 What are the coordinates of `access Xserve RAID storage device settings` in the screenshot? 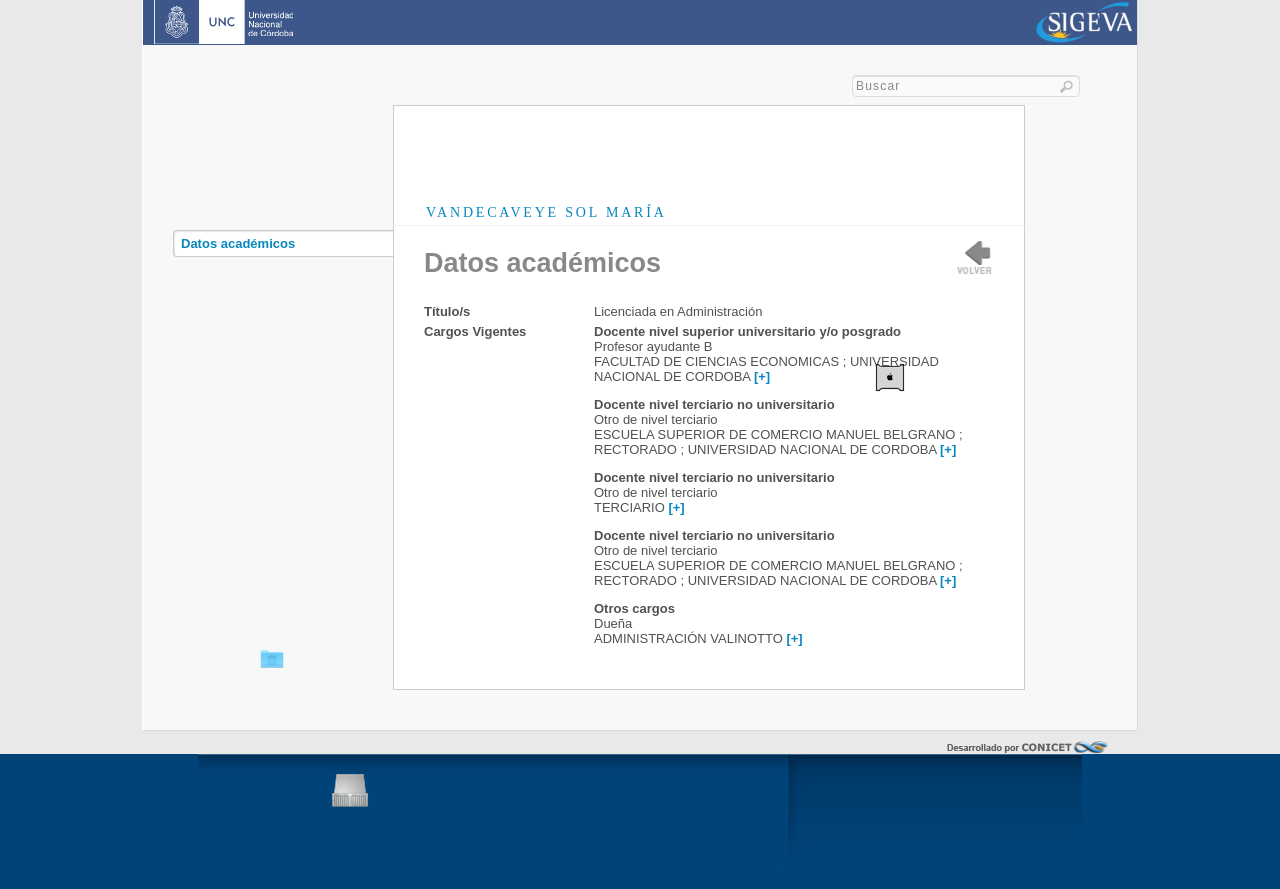 It's located at (350, 790).